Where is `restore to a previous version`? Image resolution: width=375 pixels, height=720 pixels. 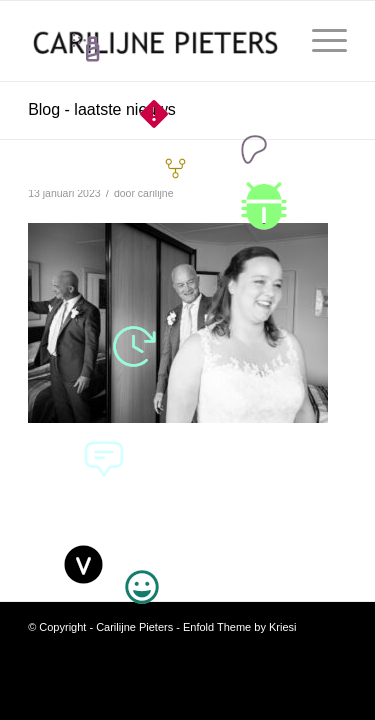
restore to a previous version is located at coordinates (133, 346).